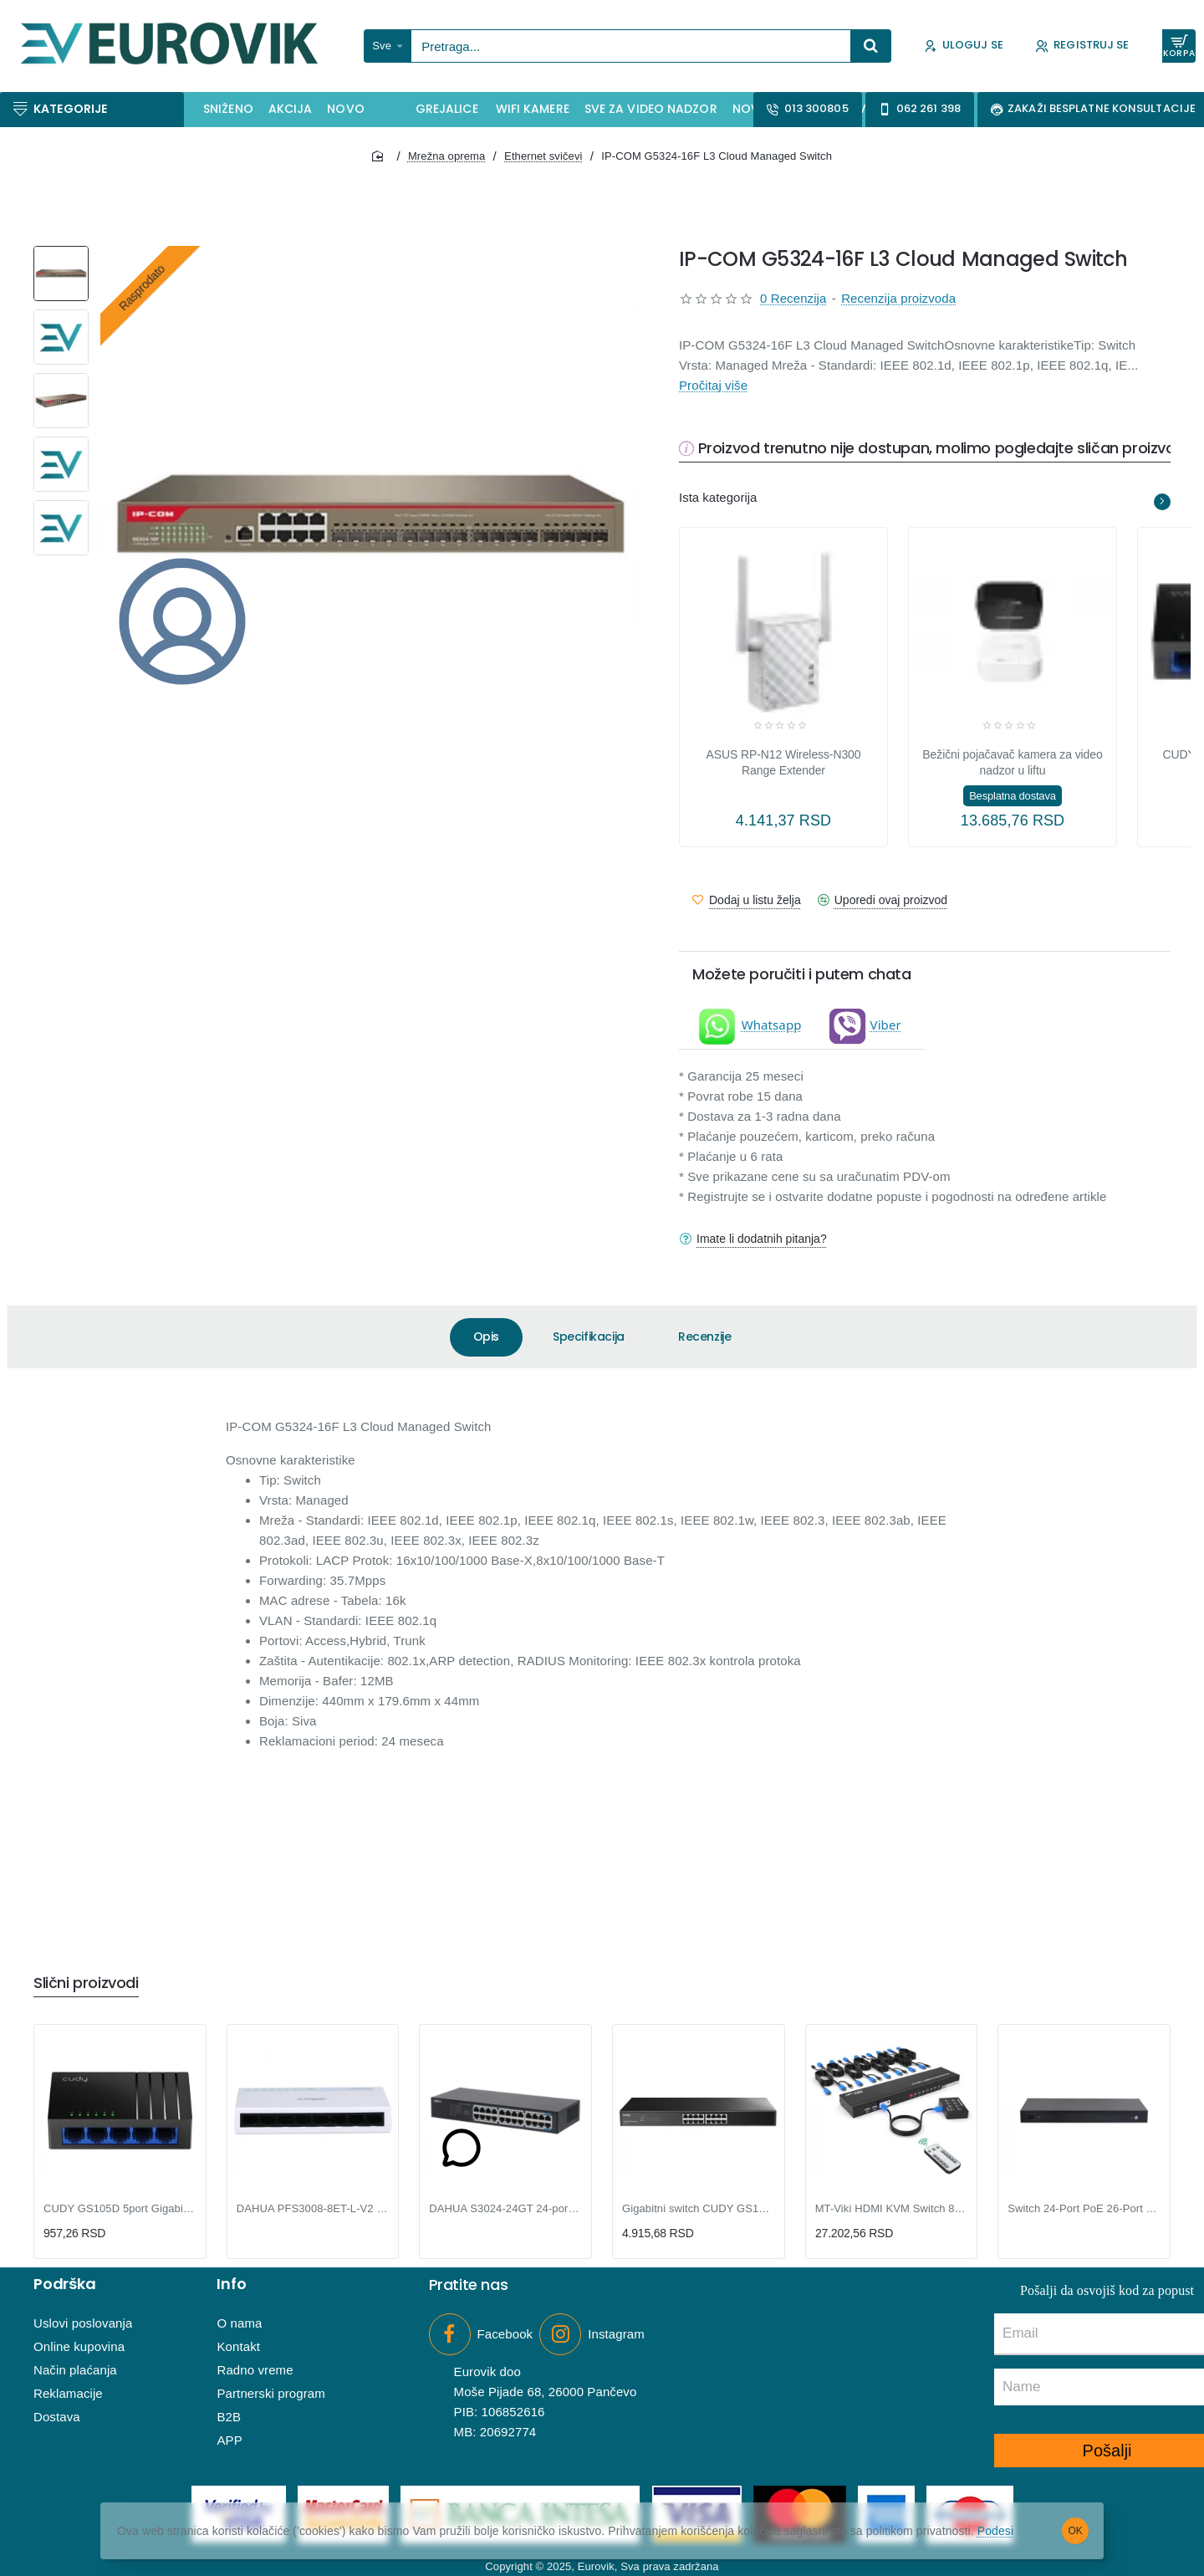 The height and width of the screenshot is (2576, 1204). What do you see at coordinates (182, 621) in the screenshot?
I see `view your profile` at bounding box center [182, 621].